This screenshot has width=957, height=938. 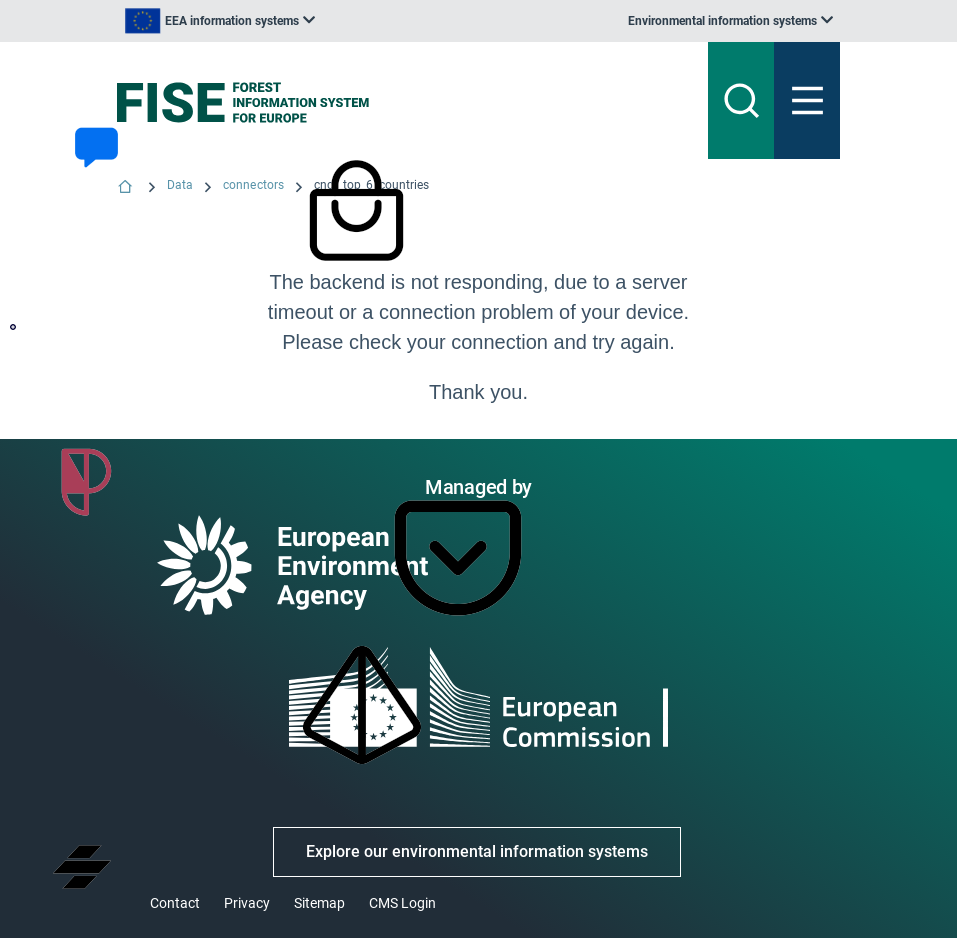 What do you see at coordinates (96, 147) in the screenshot?
I see `open chat or messaging` at bounding box center [96, 147].